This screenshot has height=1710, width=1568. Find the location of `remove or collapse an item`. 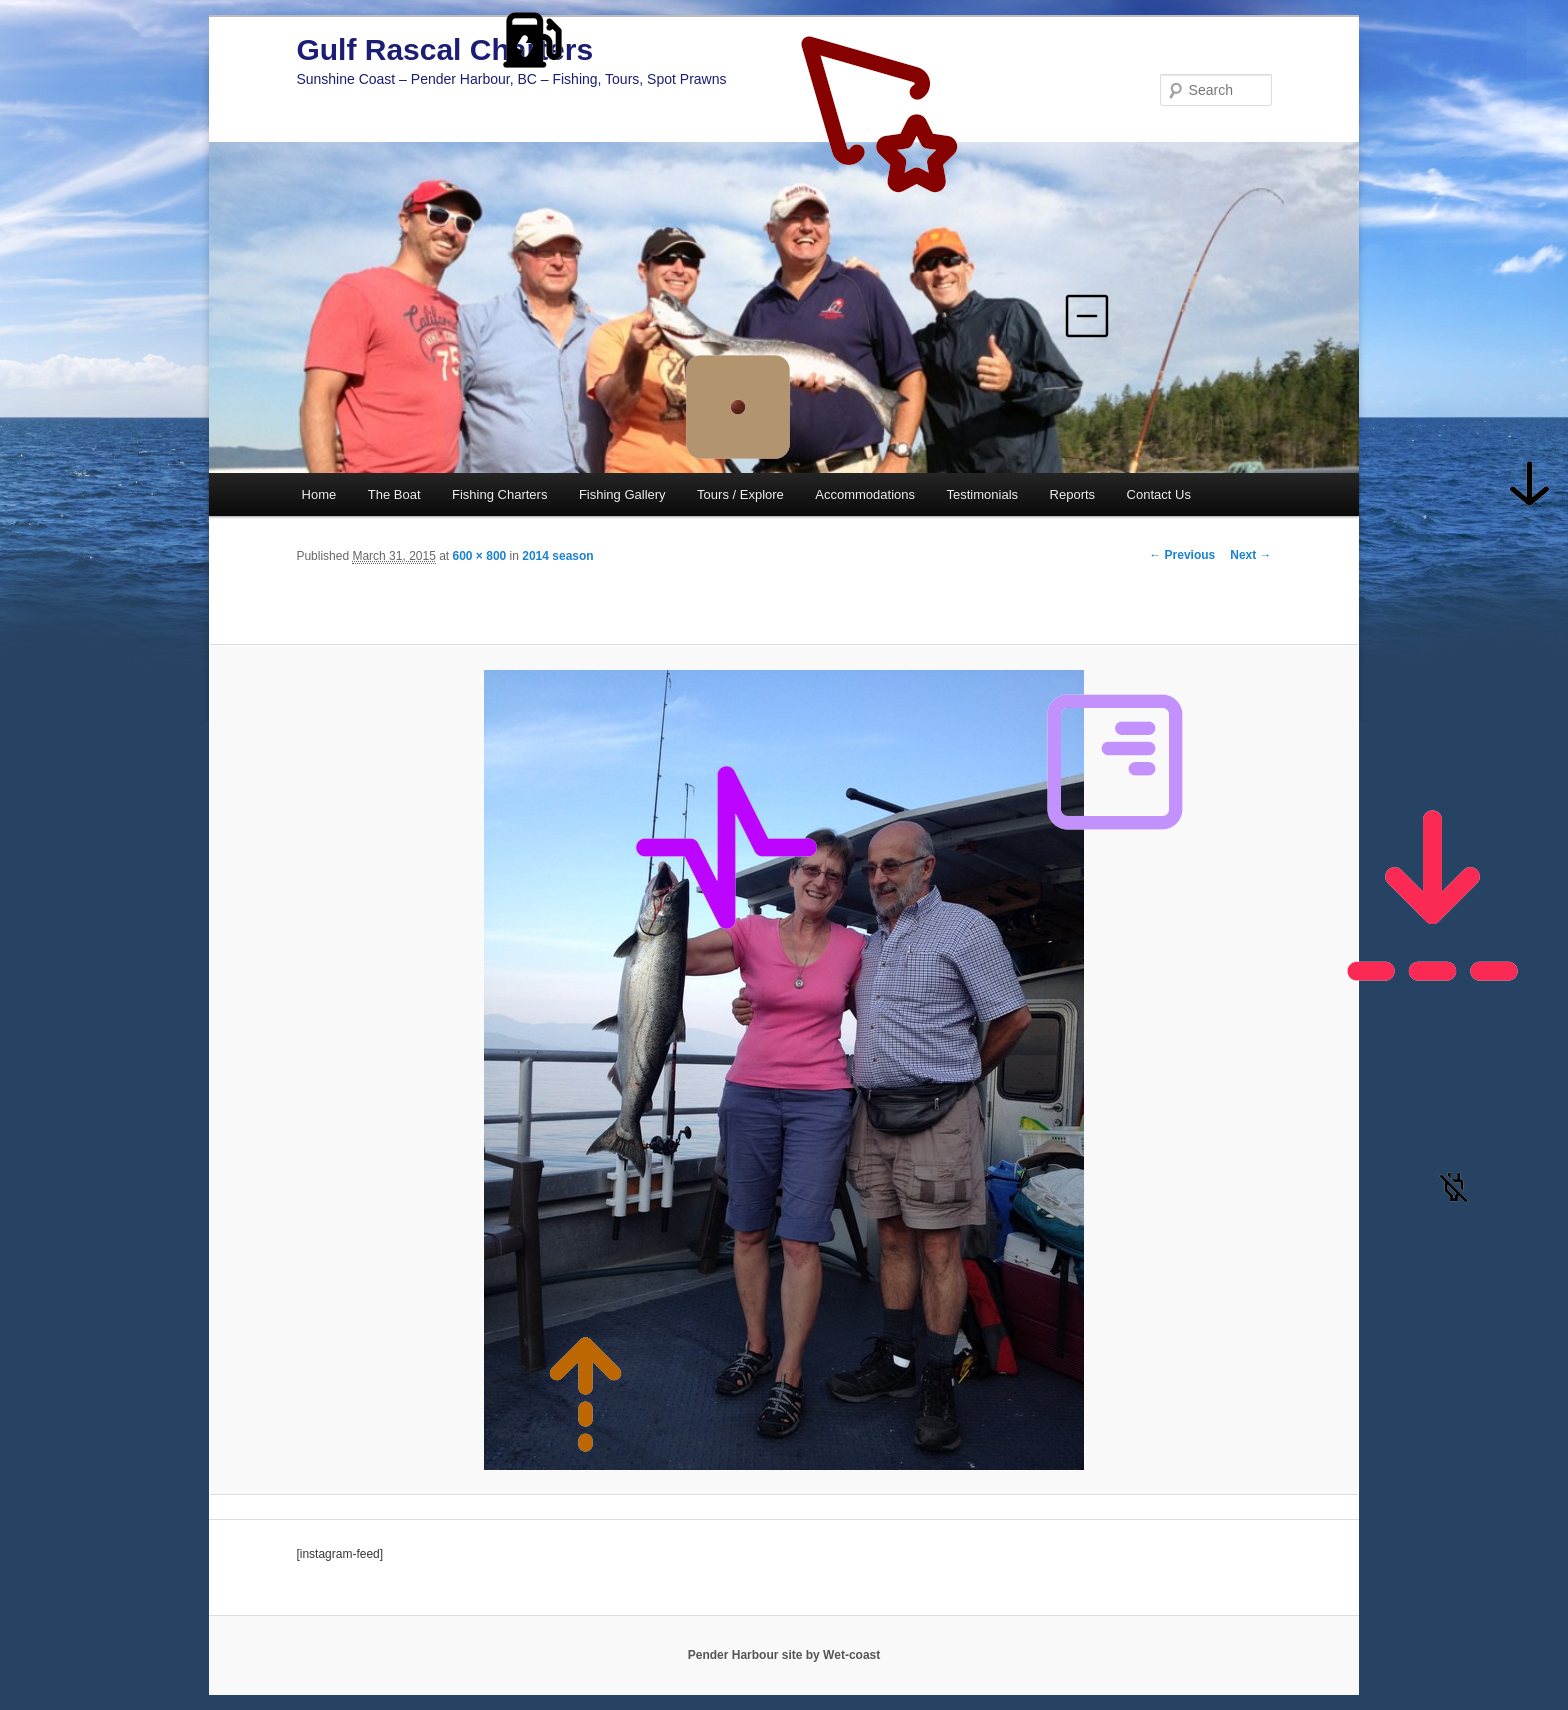

remove or collapse an item is located at coordinates (1087, 316).